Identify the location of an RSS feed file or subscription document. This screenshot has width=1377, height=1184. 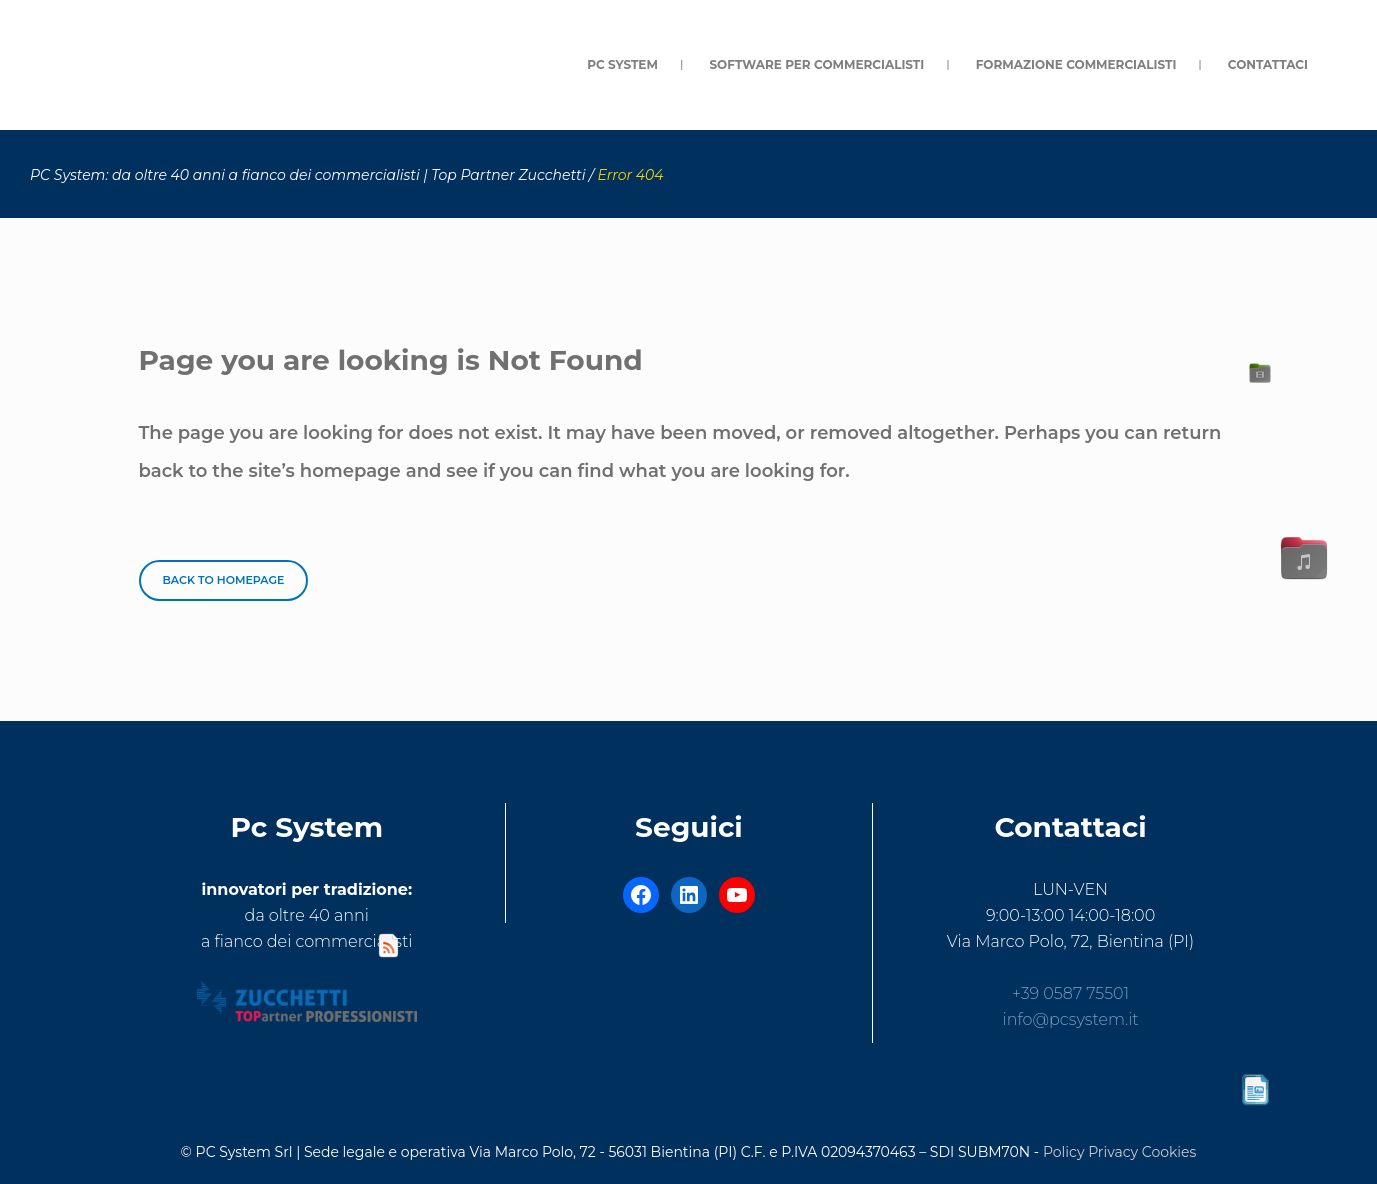
(388, 945).